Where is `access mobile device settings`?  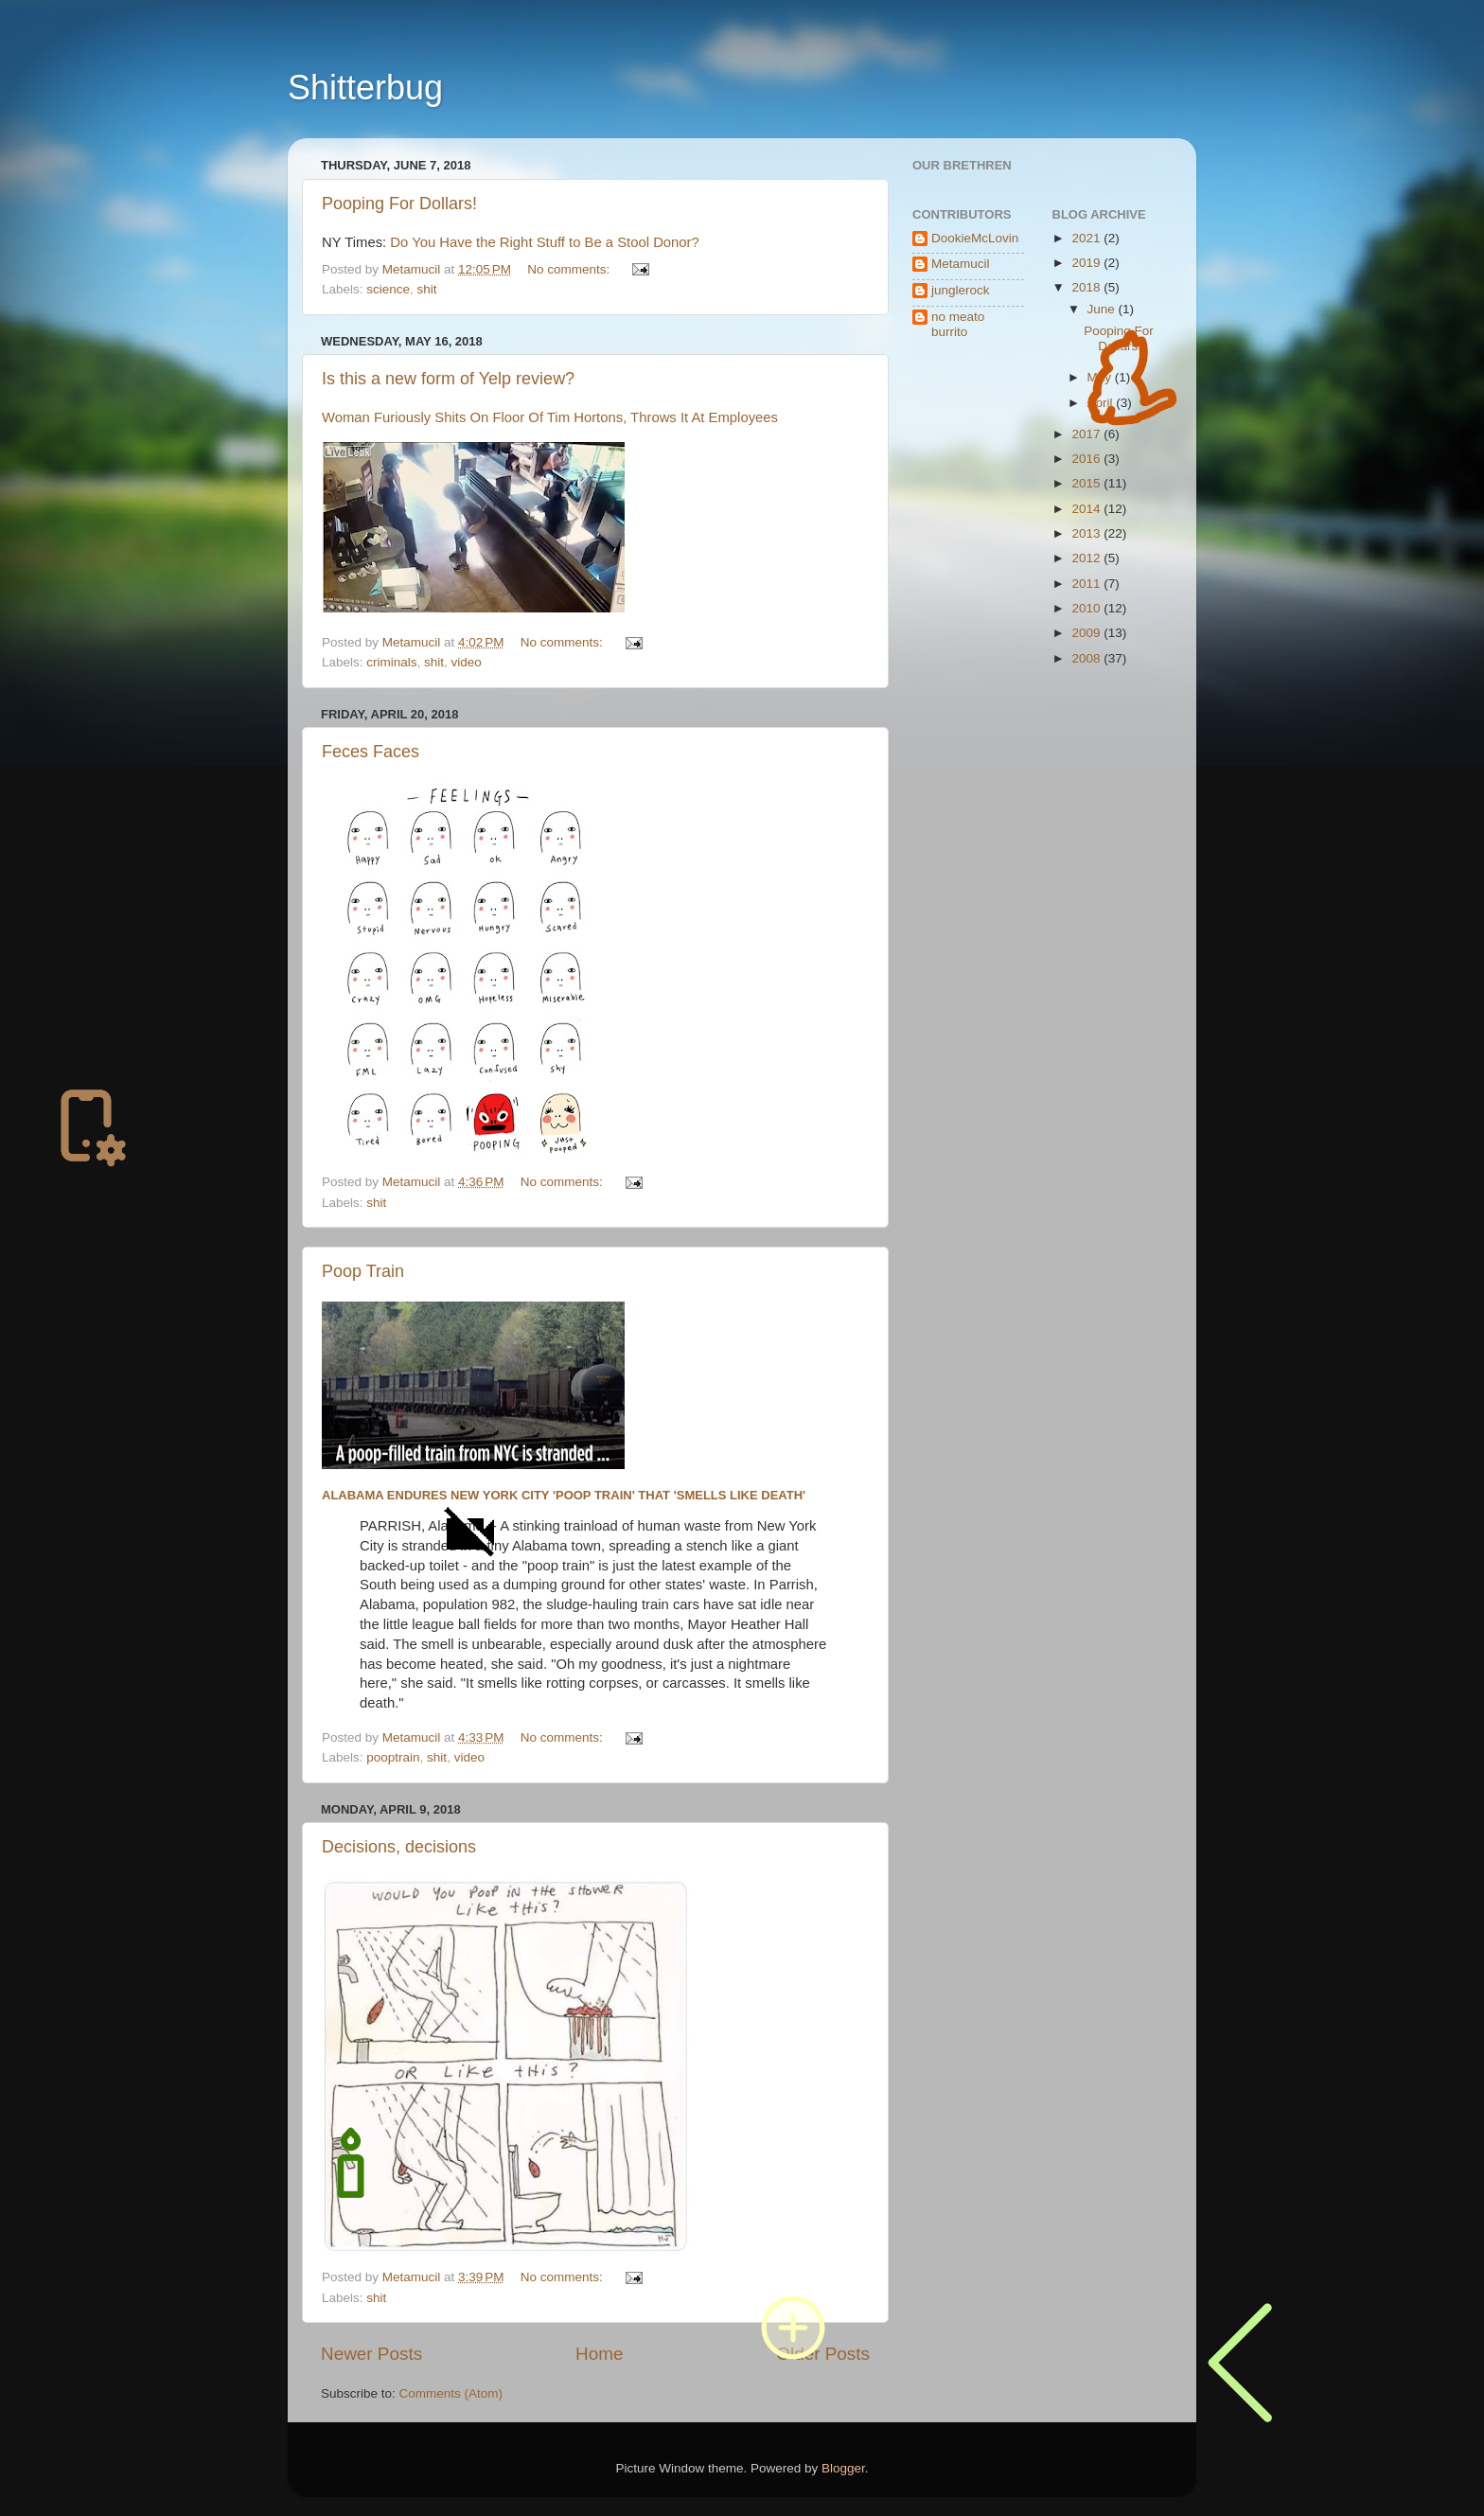
access mobile device settings is located at coordinates (86, 1125).